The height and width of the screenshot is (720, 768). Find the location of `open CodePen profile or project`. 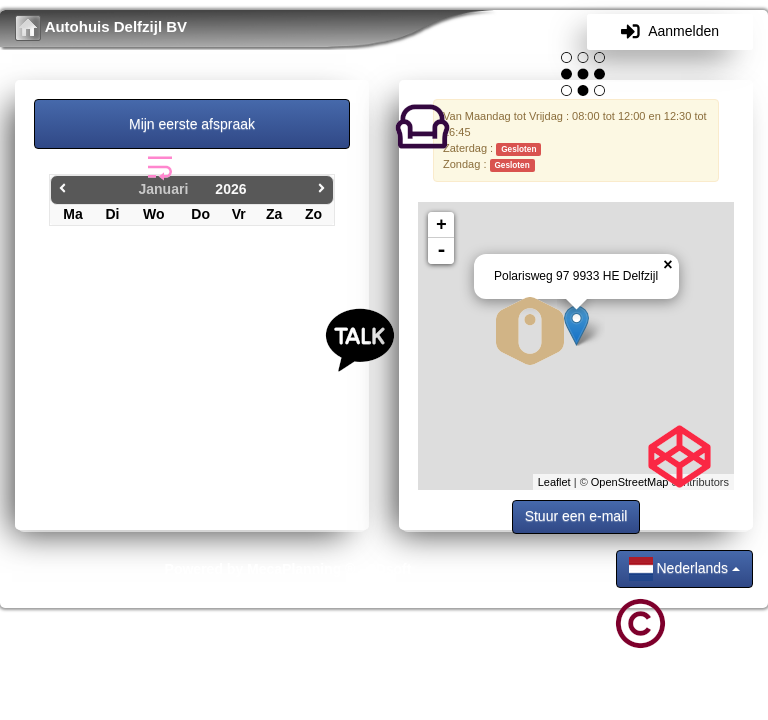

open CodePen profile or project is located at coordinates (679, 456).